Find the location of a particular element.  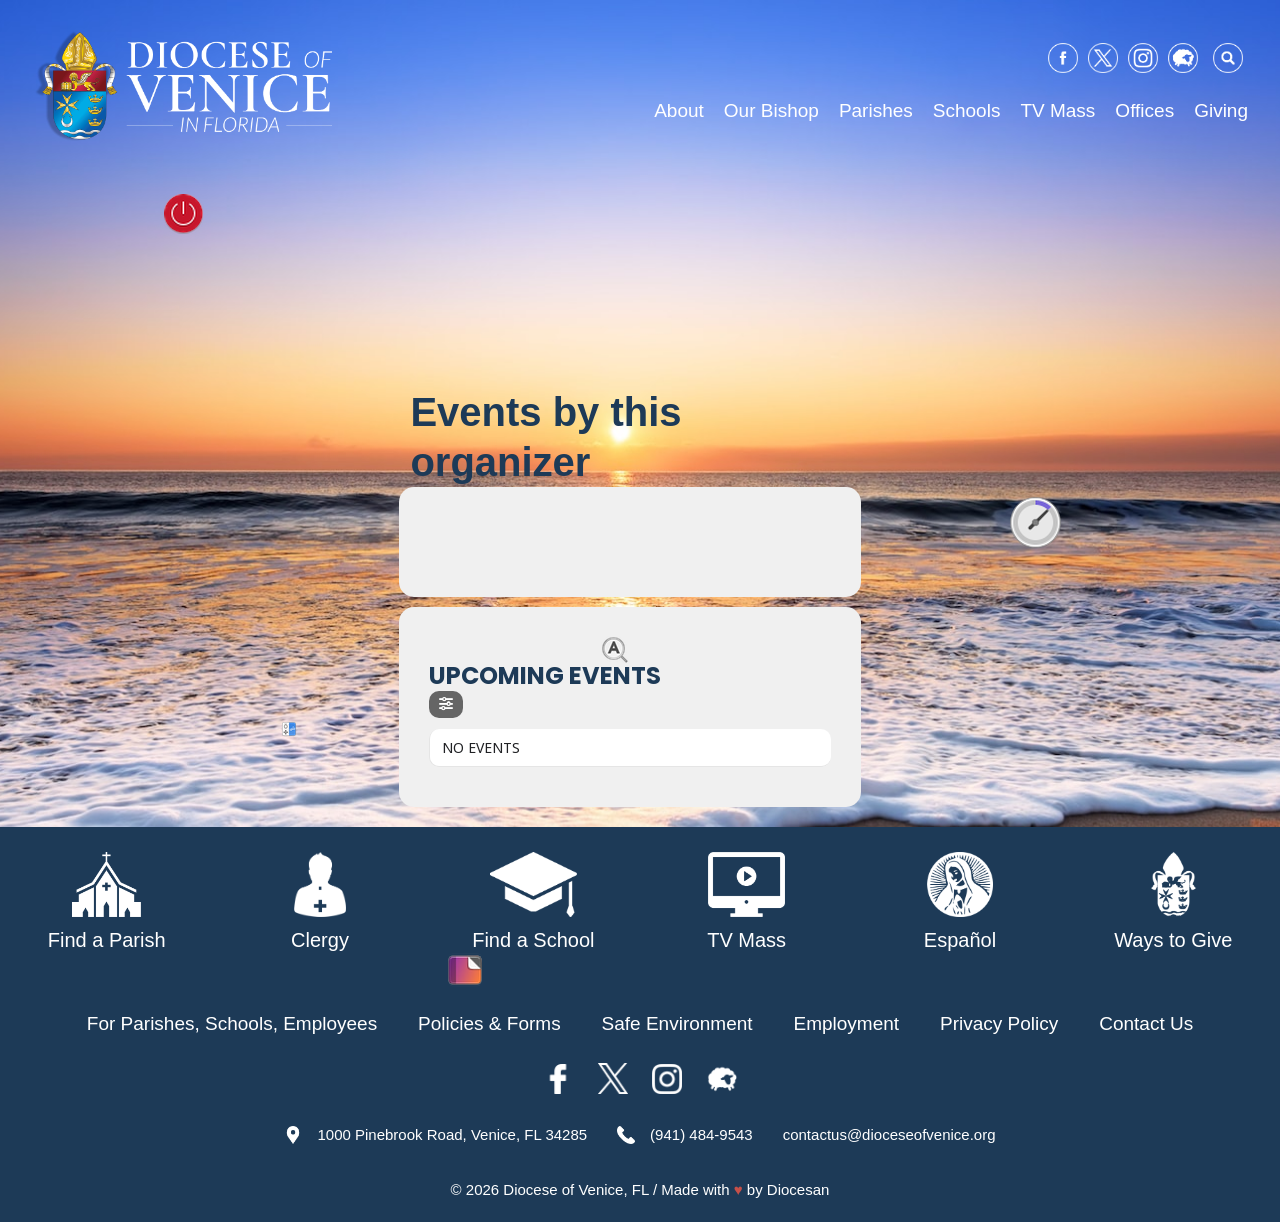

open sysprof system profiler is located at coordinates (1035, 522).